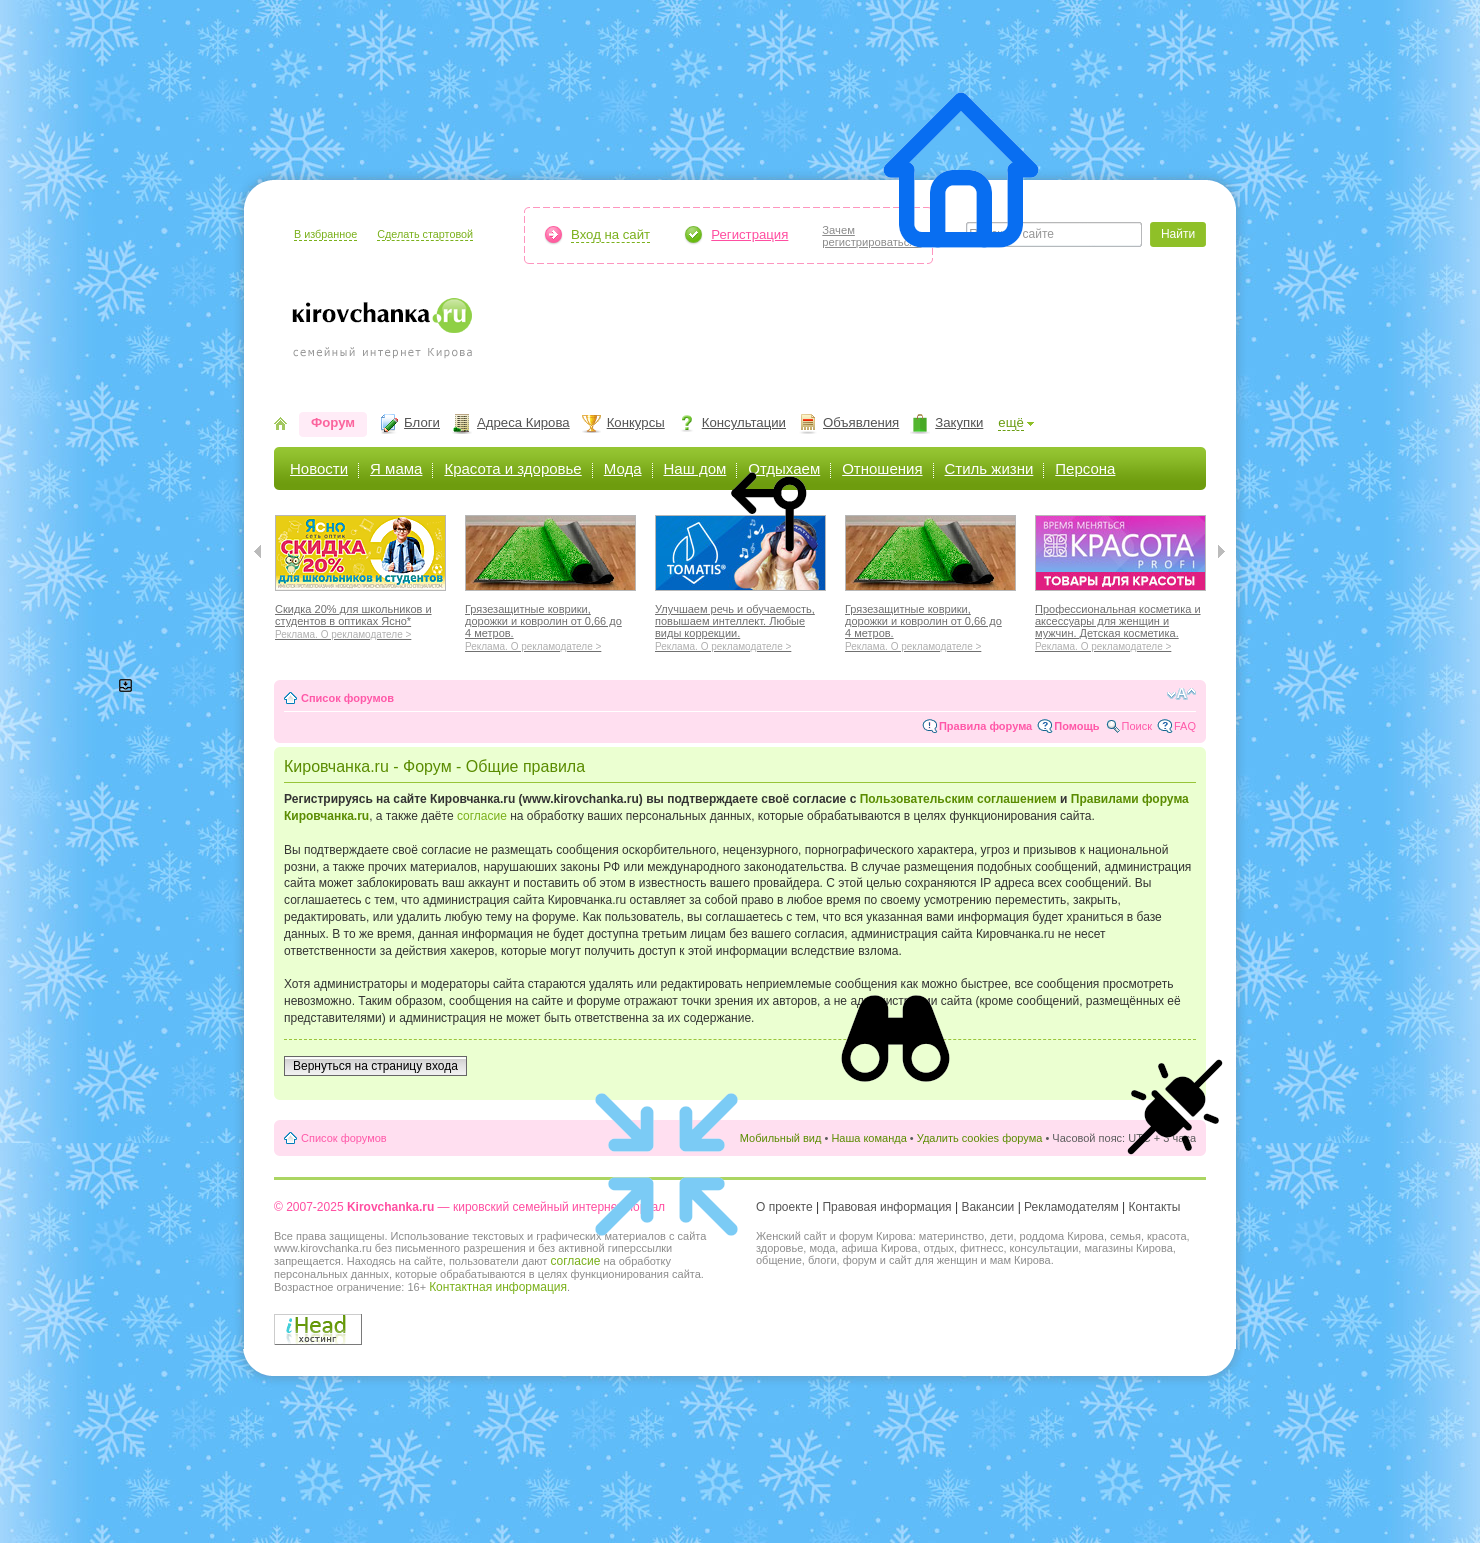 The image size is (1480, 1545). What do you see at coordinates (895, 1038) in the screenshot?
I see `search or explore content` at bounding box center [895, 1038].